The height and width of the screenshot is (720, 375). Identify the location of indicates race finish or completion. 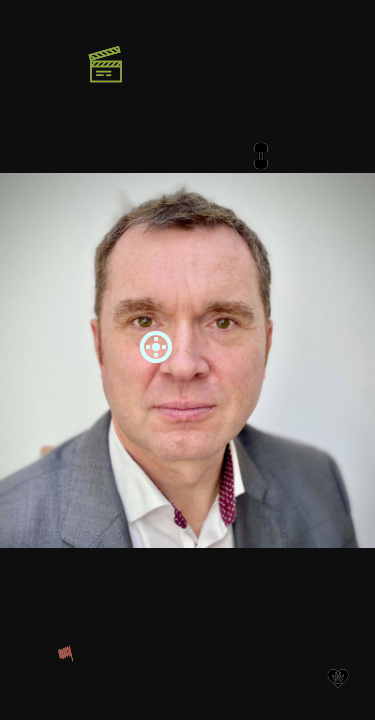
(65, 653).